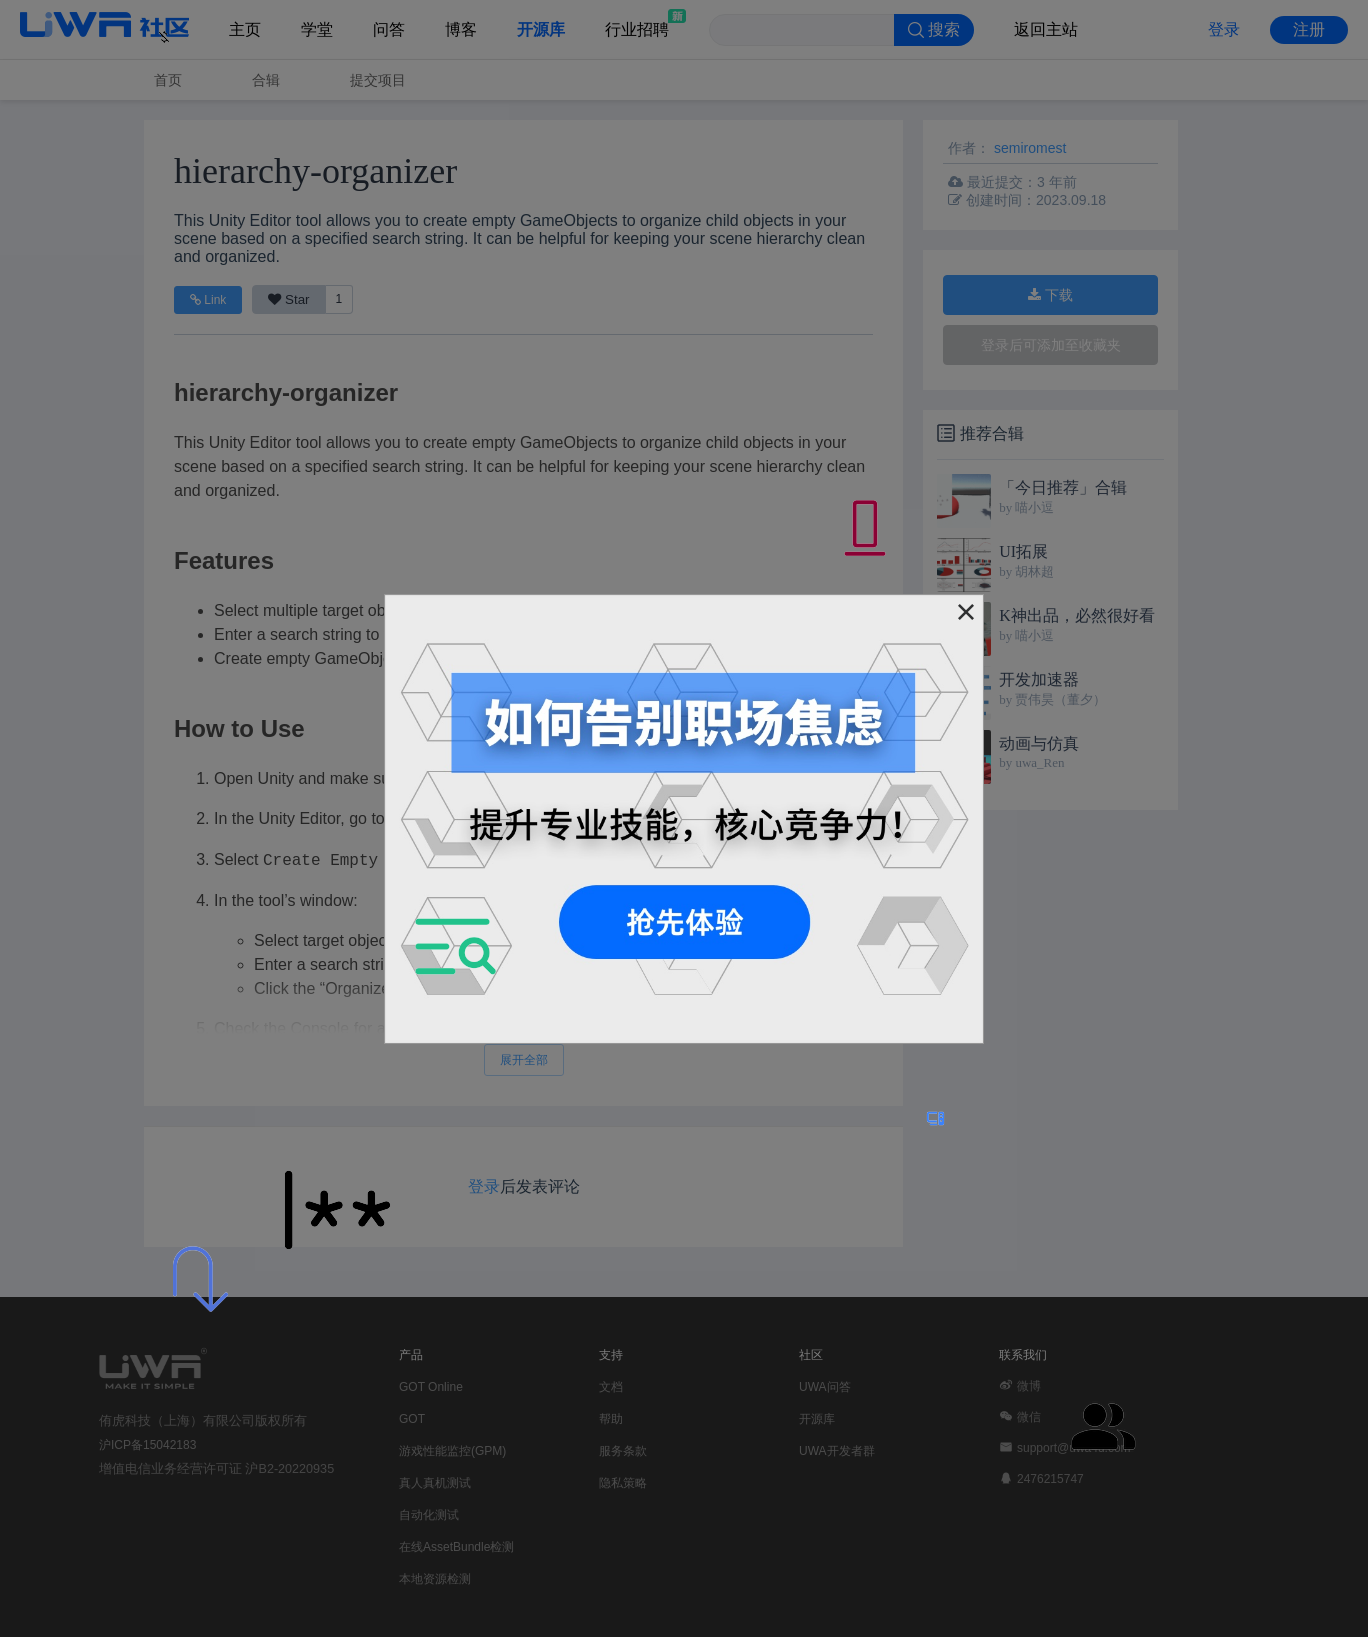  What do you see at coordinates (198, 1279) in the screenshot?
I see `redo or repeat last action` at bounding box center [198, 1279].